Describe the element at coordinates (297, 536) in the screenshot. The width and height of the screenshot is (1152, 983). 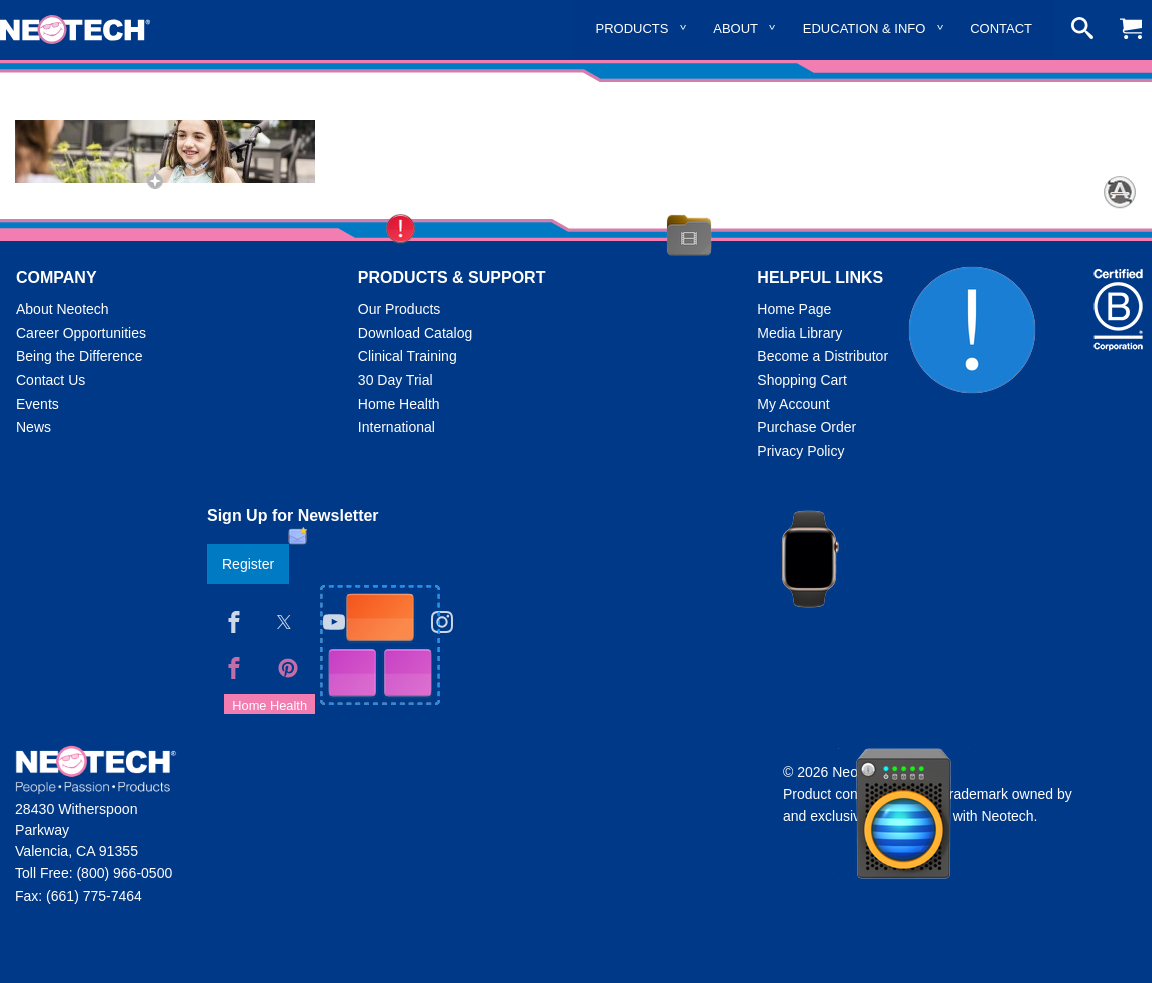
I see `mark email as unread` at that location.